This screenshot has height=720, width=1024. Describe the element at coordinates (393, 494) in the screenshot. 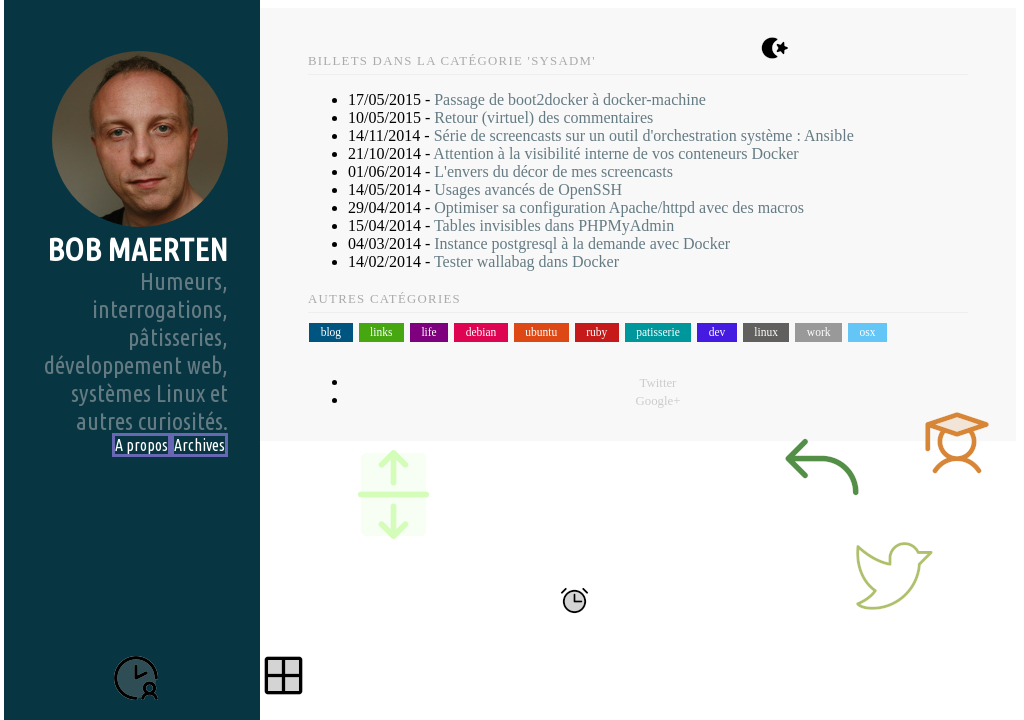

I see `expand content vertically` at that location.